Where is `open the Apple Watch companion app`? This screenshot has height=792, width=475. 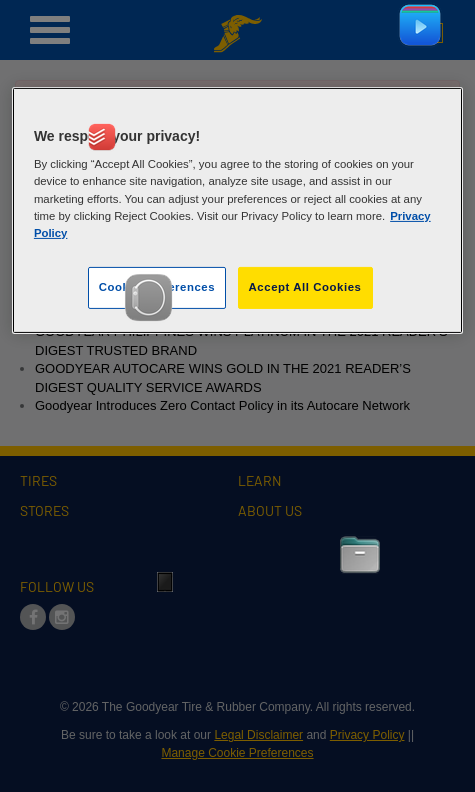 open the Apple Watch companion app is located at coordinates (148, 297).